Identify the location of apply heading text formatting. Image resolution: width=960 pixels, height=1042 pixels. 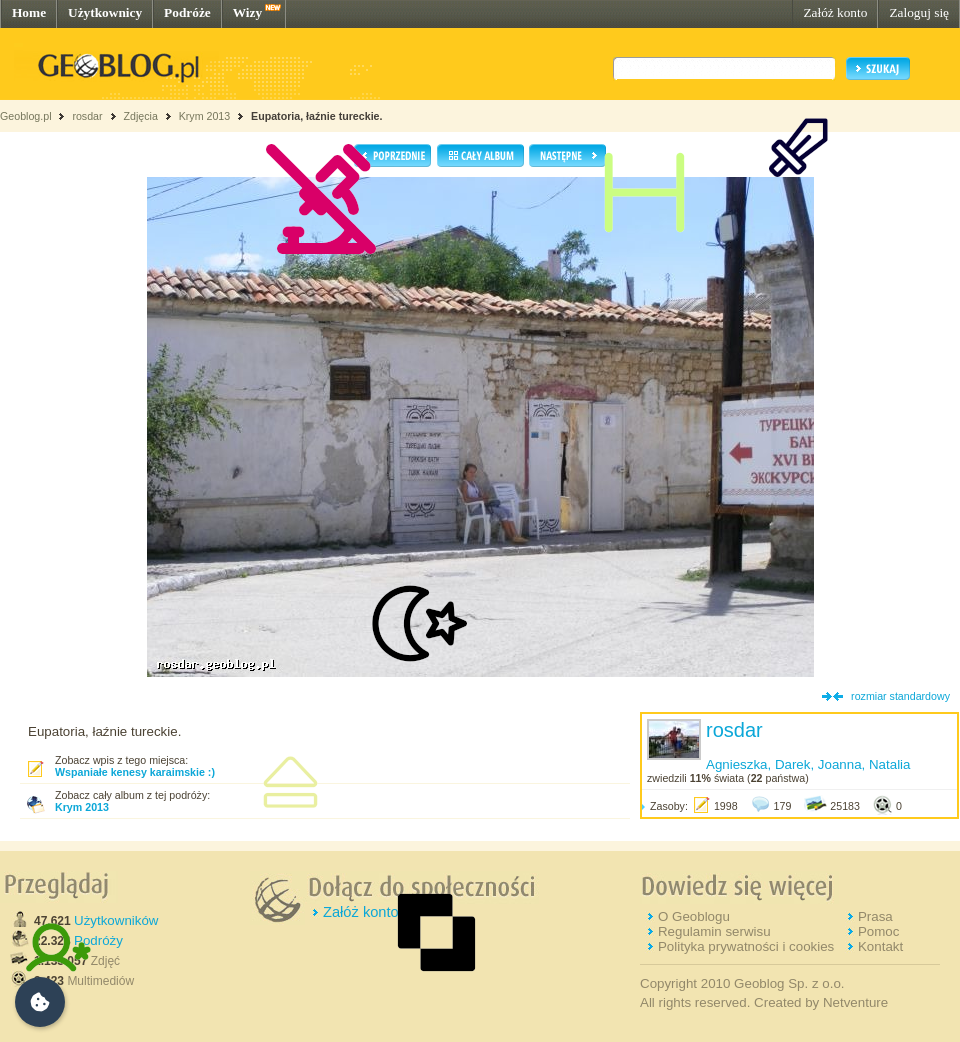
(644, 192).